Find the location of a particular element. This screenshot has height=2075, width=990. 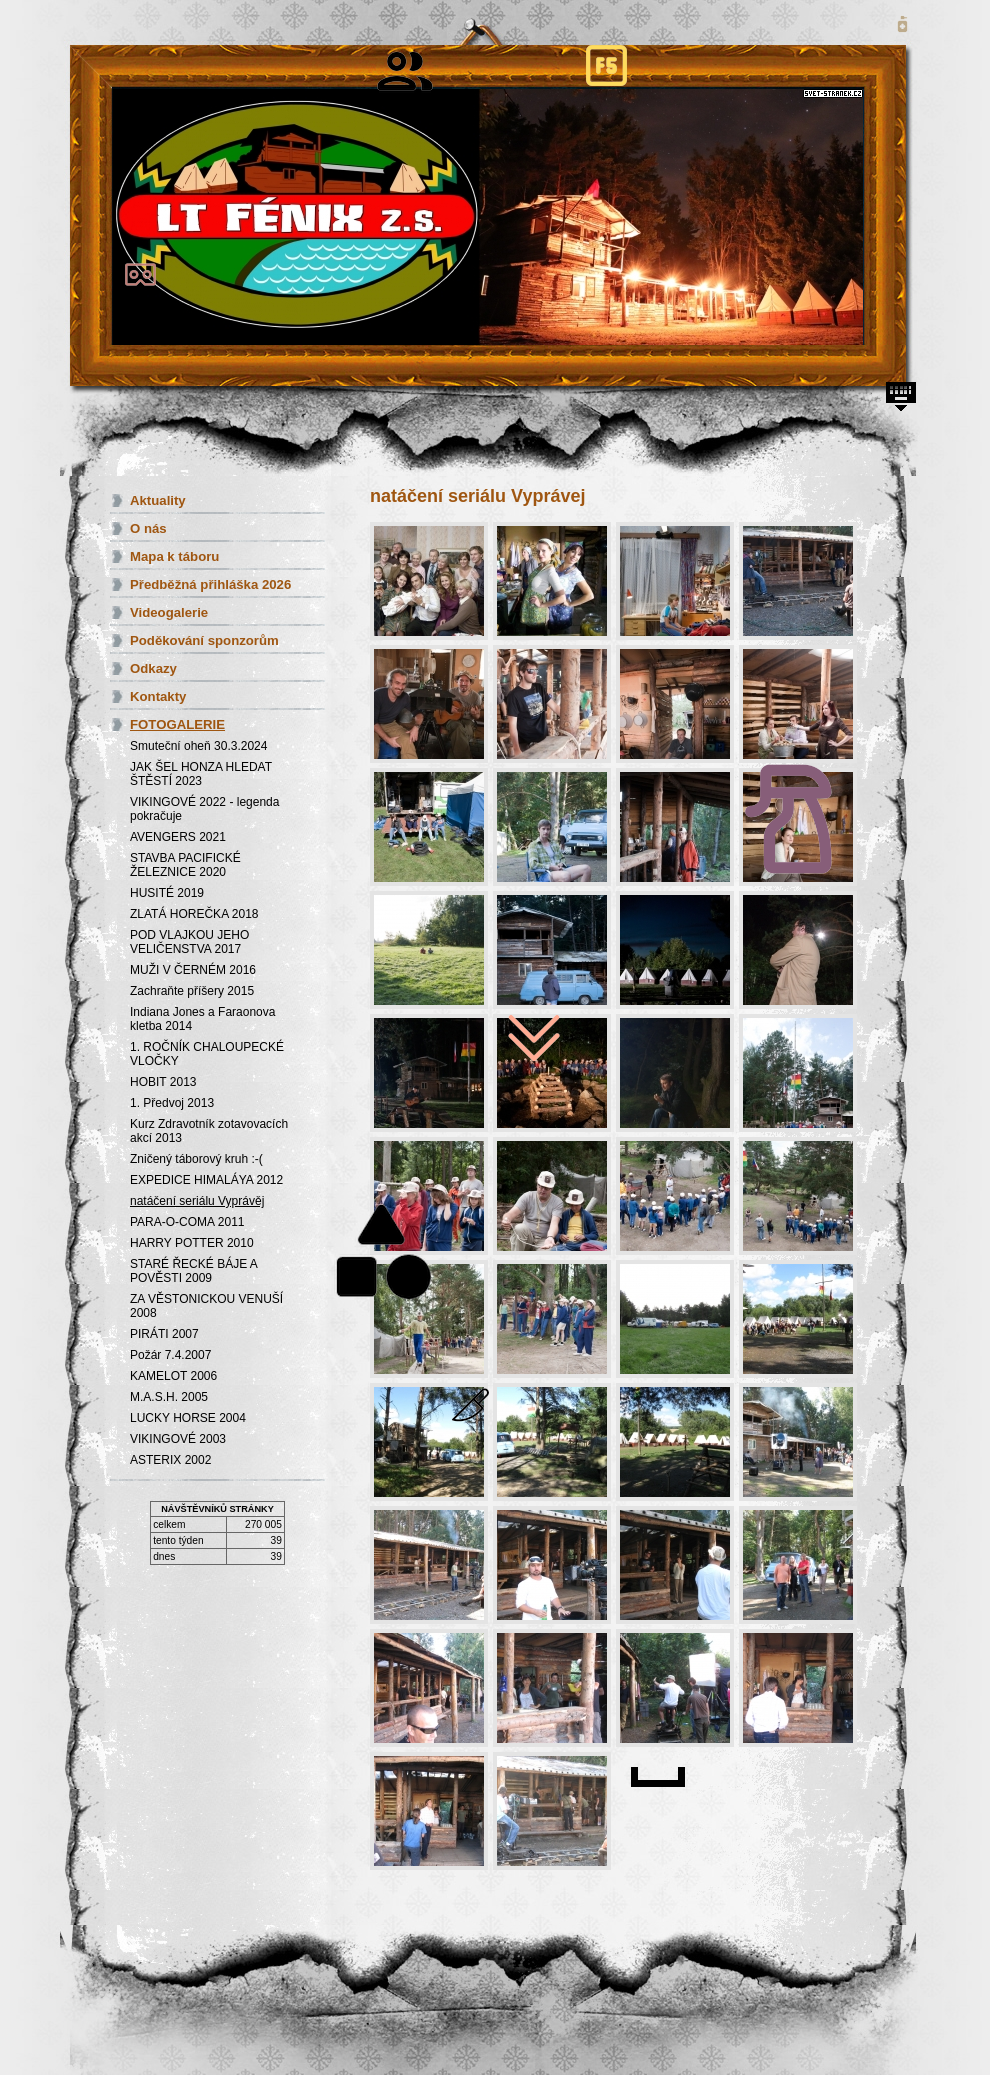

access medical supplies or first aid resources is located at coordinates (902, 24).